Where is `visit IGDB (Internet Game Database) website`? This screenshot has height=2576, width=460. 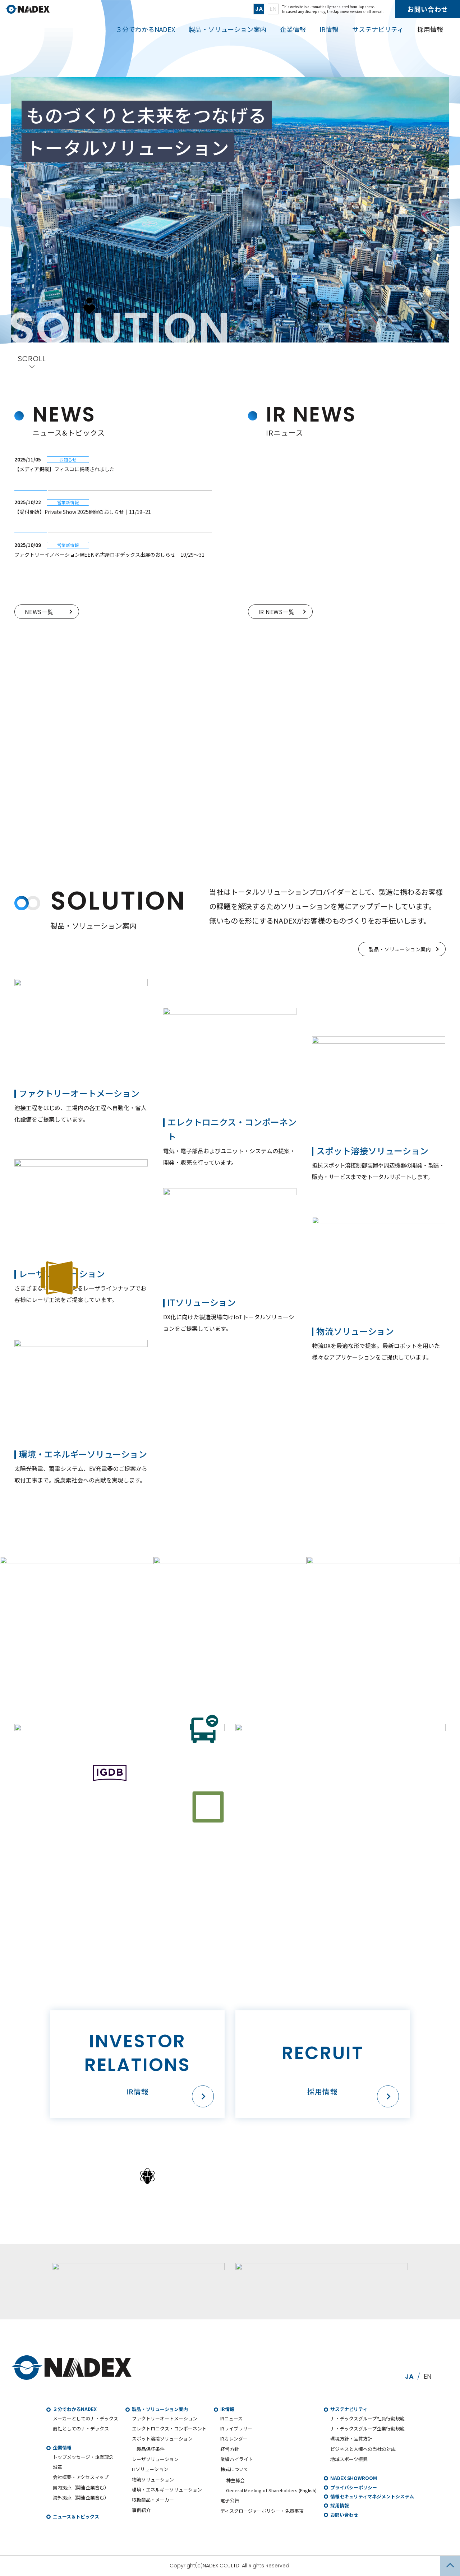 visit IGDB (Internet Game Database) website is located at coordinates (110, 1773).